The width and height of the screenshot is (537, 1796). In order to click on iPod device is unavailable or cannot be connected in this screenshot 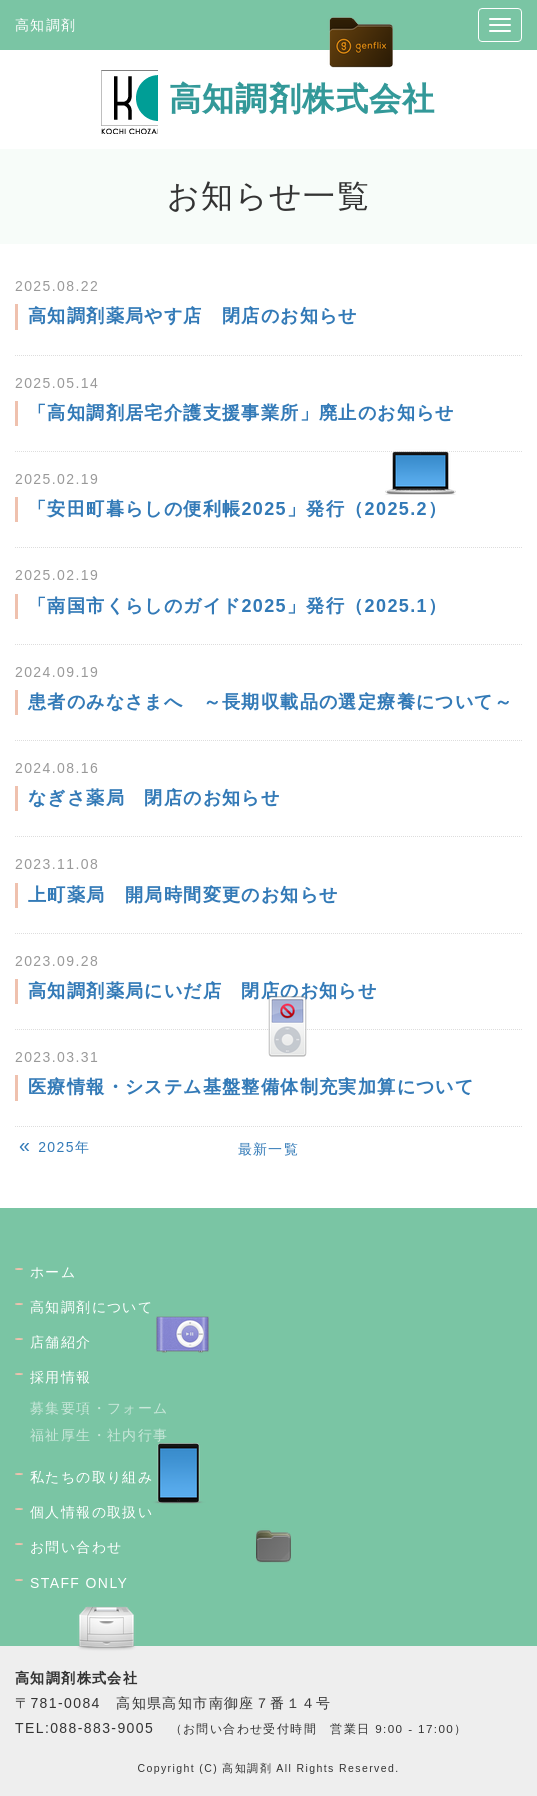, I will do `click(287, 1026)`.